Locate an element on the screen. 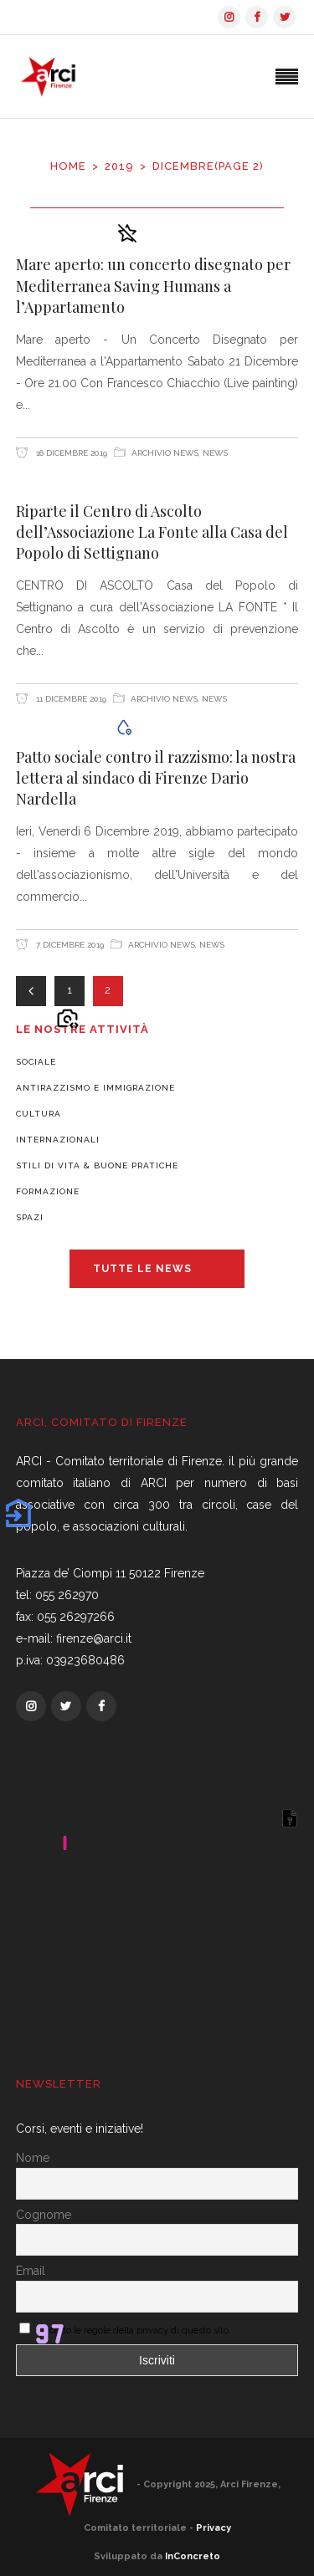 The image size is (314, 2576). remove from favorites is located at coordinates (127, 233).